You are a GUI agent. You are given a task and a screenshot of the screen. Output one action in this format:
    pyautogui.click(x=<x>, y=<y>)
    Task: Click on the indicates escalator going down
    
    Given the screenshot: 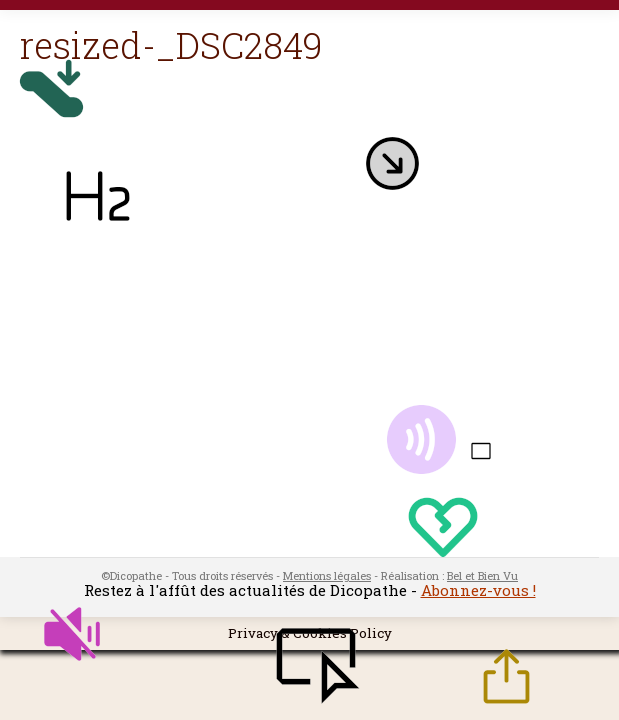 What is the action you would take?
    pyautogui.click(x=51, y=88)
    